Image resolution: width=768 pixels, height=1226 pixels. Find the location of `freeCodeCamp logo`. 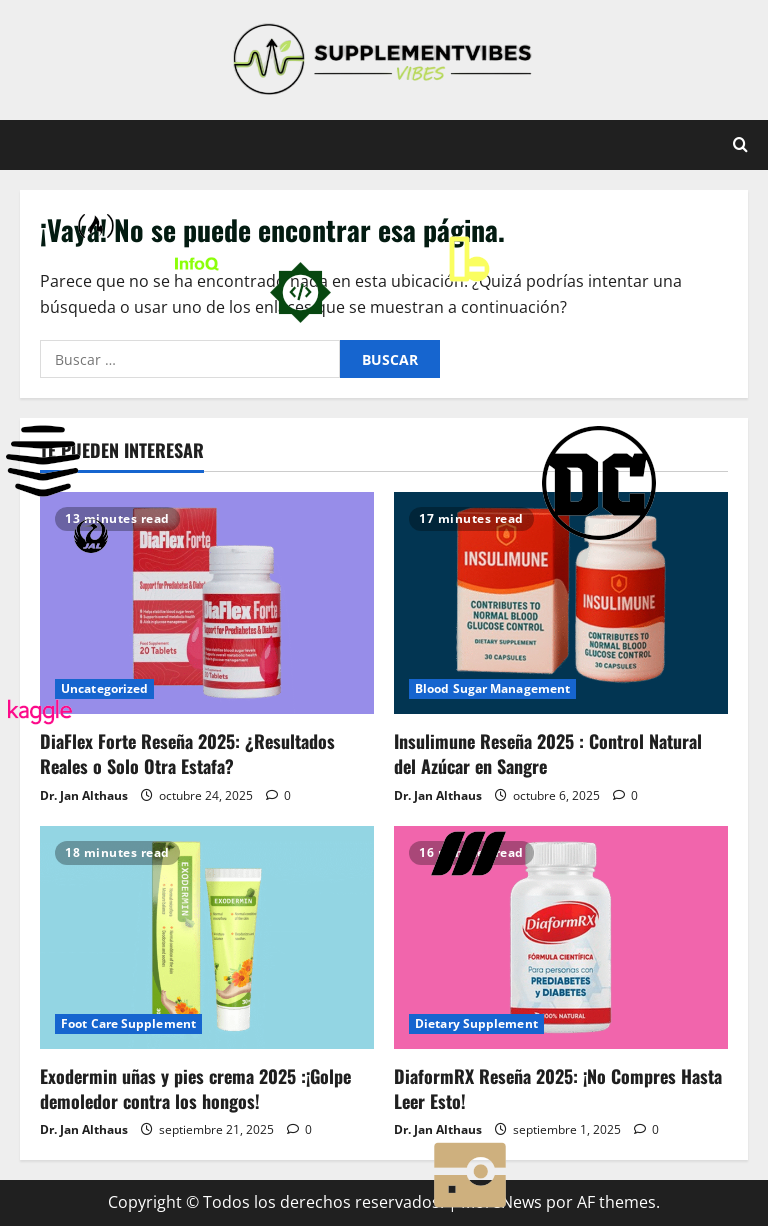

freeCodeCamp logo is located at coordinates (96, 226).